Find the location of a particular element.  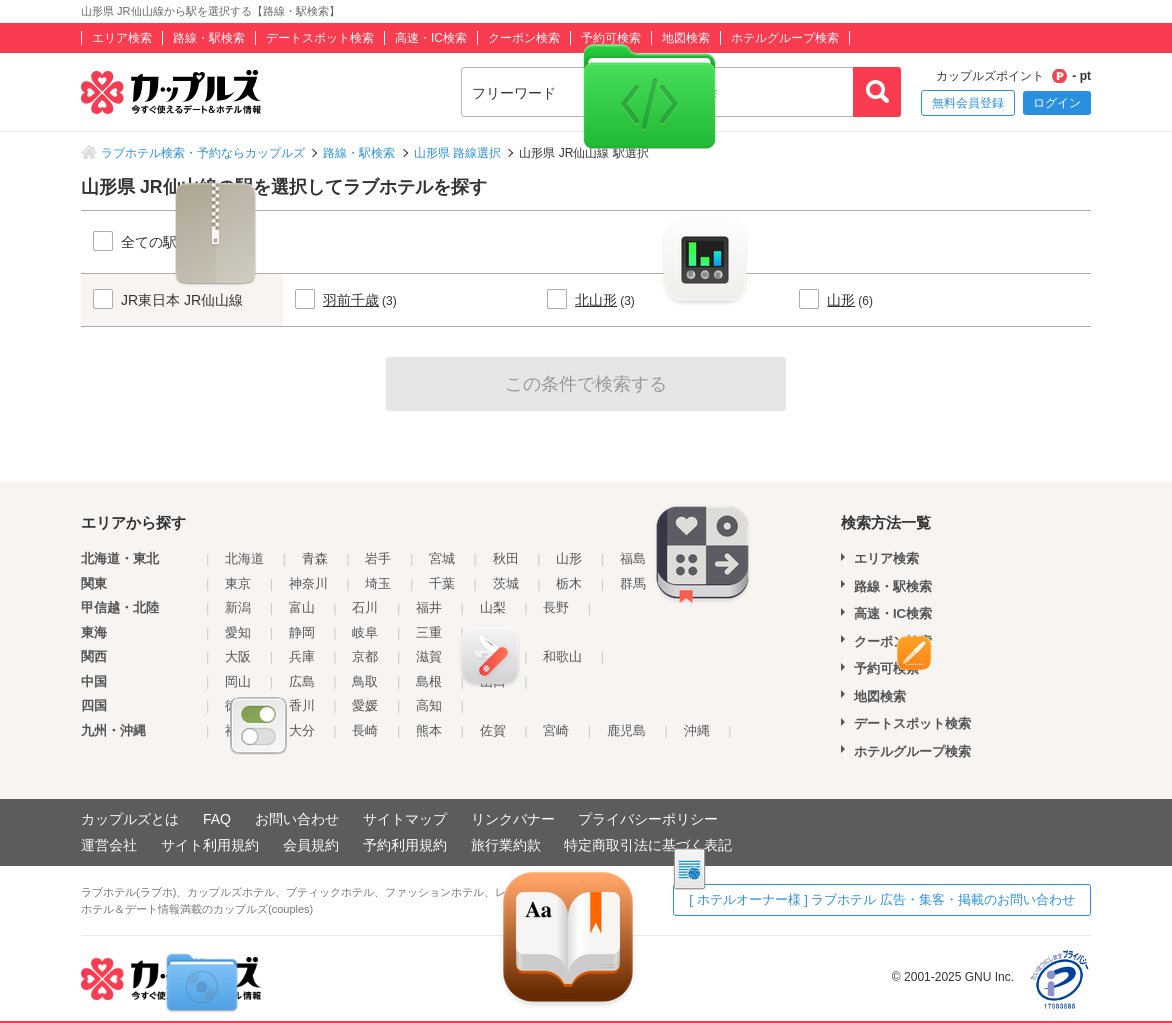

open QuickLookup dictionary app is located at coordinates (568, 937).